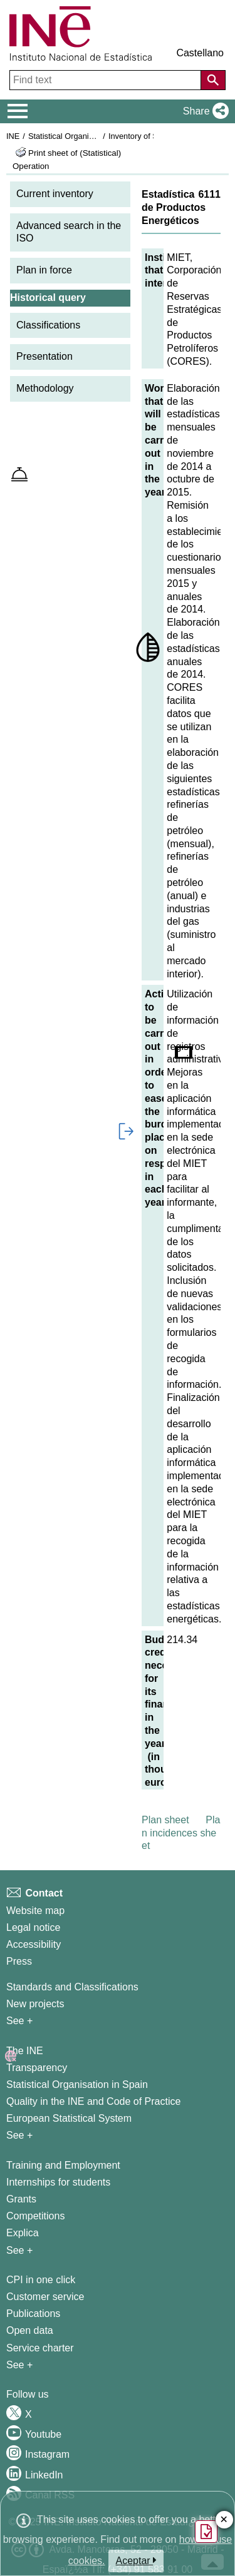 The height and width of the screenshot is (2576, 235). What do you see at coordinates (148, 648) in the screenshot?
I see `adjust opacity or transparency level` at bounding box center [148, 648].